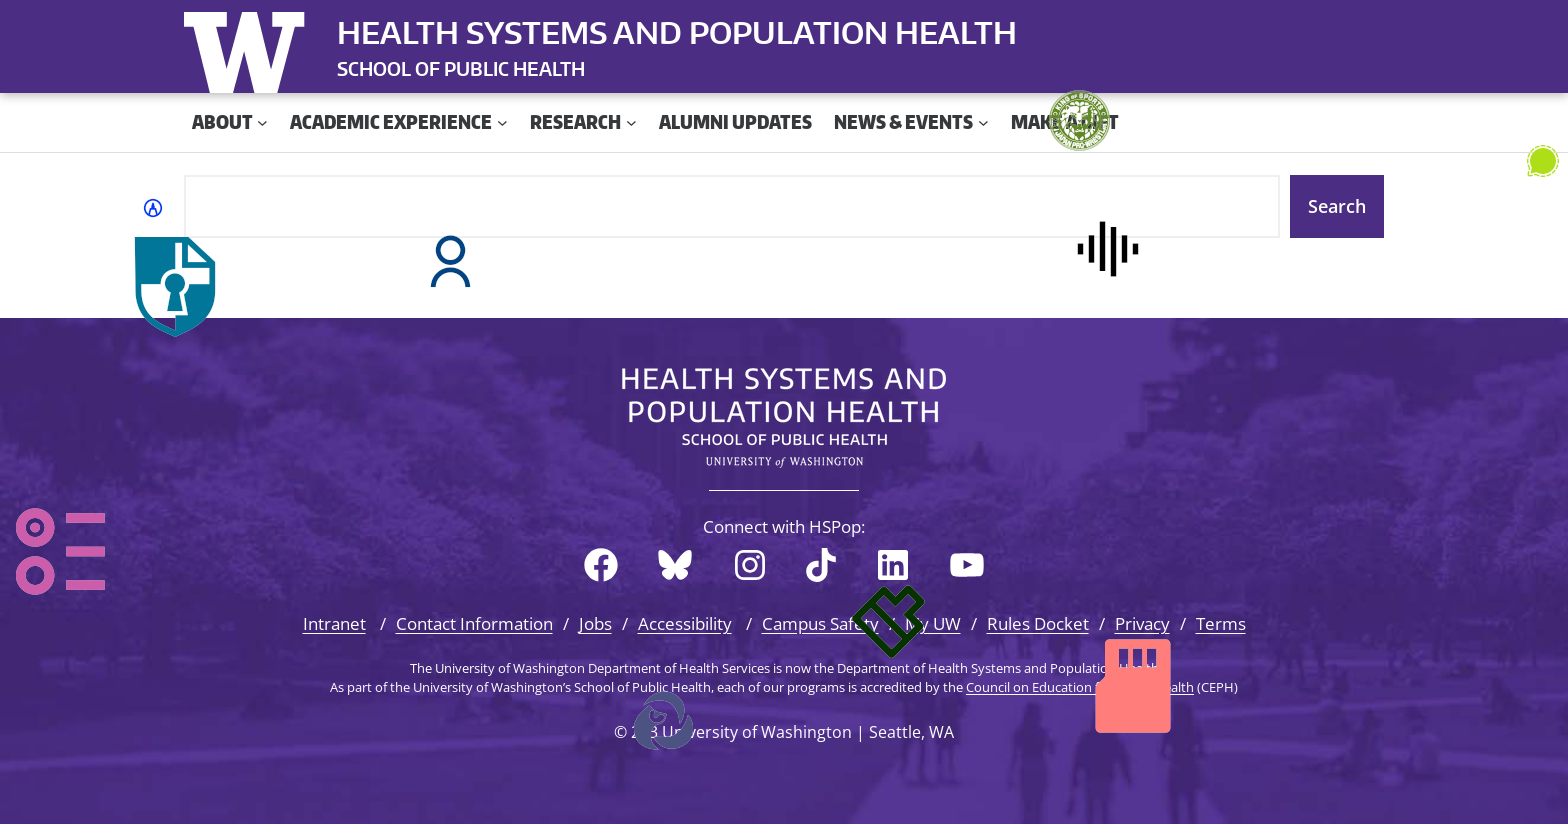  What do you see at coordinates (1133, 686) in the screenshot?
I see `access external storage settings` at bounding box center [1133, 686].